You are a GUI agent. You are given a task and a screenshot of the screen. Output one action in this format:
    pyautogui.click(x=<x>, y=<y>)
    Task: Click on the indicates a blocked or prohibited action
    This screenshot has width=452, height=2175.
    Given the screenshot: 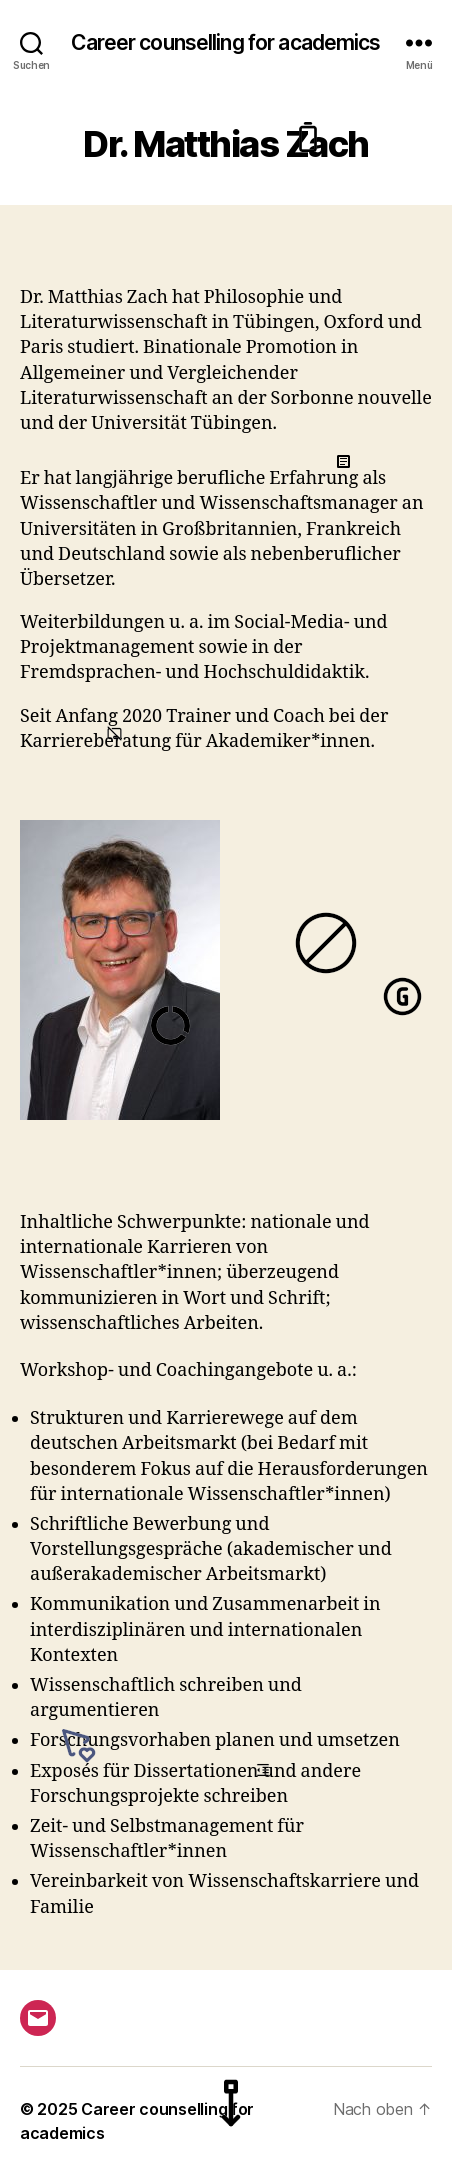 What is the action you would take?
    pyautogui.click(x=326, y=943)
    